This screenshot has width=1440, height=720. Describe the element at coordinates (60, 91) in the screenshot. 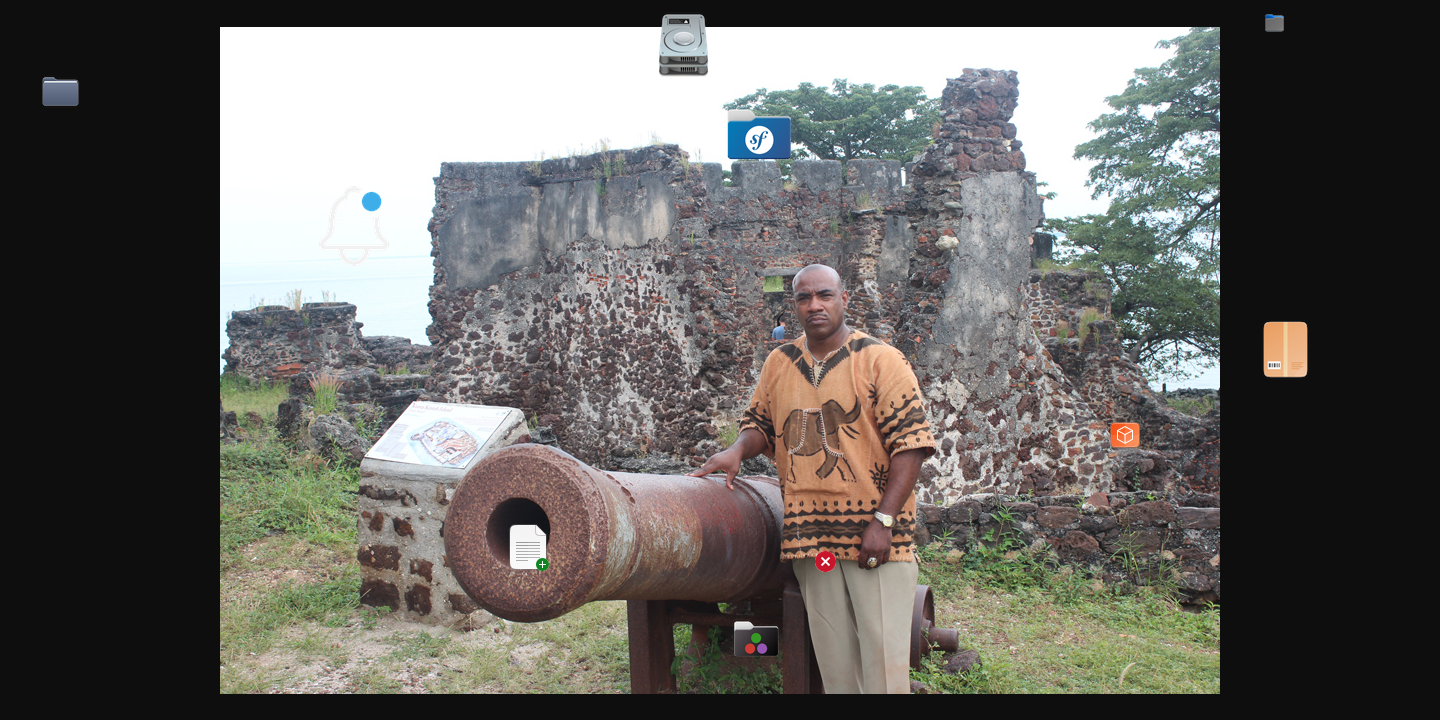

I see `open folder to view contents` at that location.